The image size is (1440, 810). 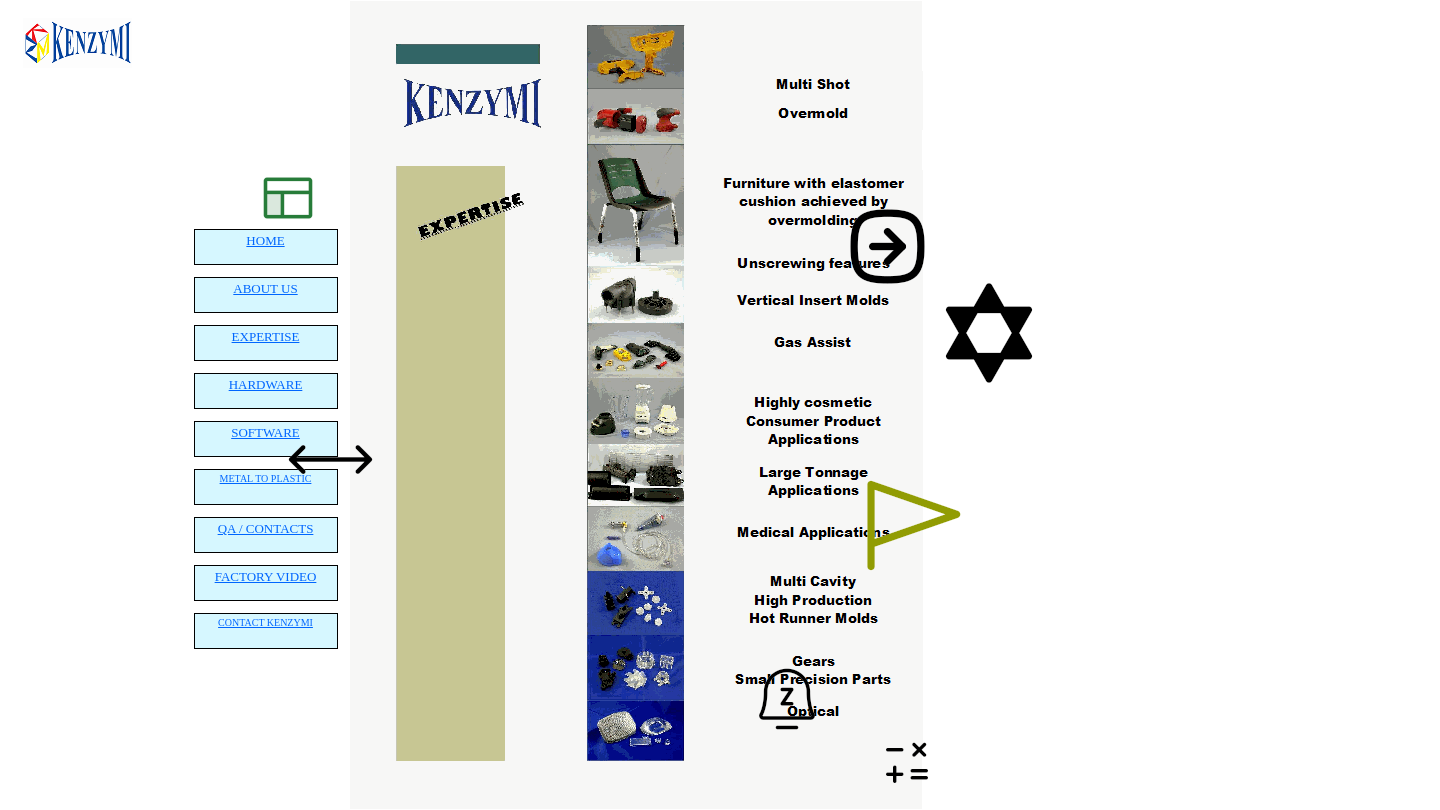 What do you see at coordinates (904, 525) in the screenshot?
I see `flag or mark an item for follow-up` at bounding box center [904, 525].